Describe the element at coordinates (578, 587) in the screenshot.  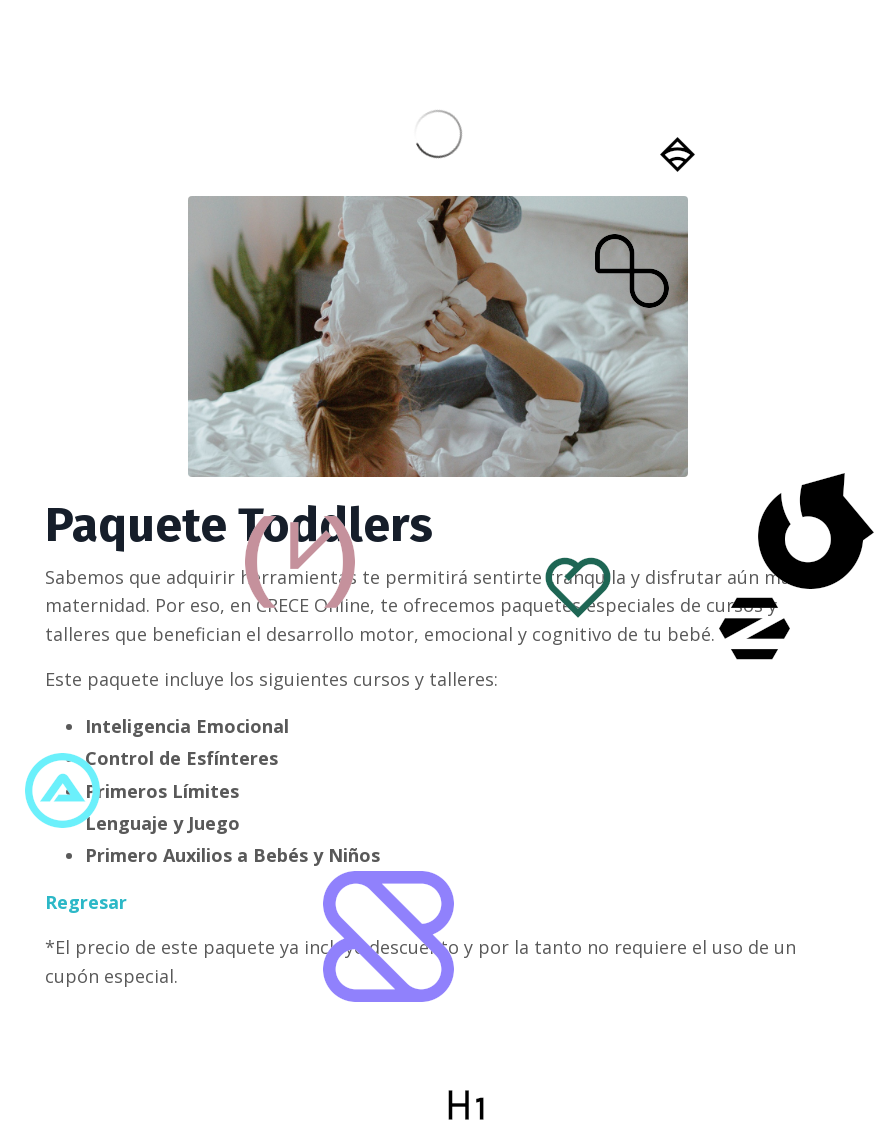
I see `add item to favorites` at that location.